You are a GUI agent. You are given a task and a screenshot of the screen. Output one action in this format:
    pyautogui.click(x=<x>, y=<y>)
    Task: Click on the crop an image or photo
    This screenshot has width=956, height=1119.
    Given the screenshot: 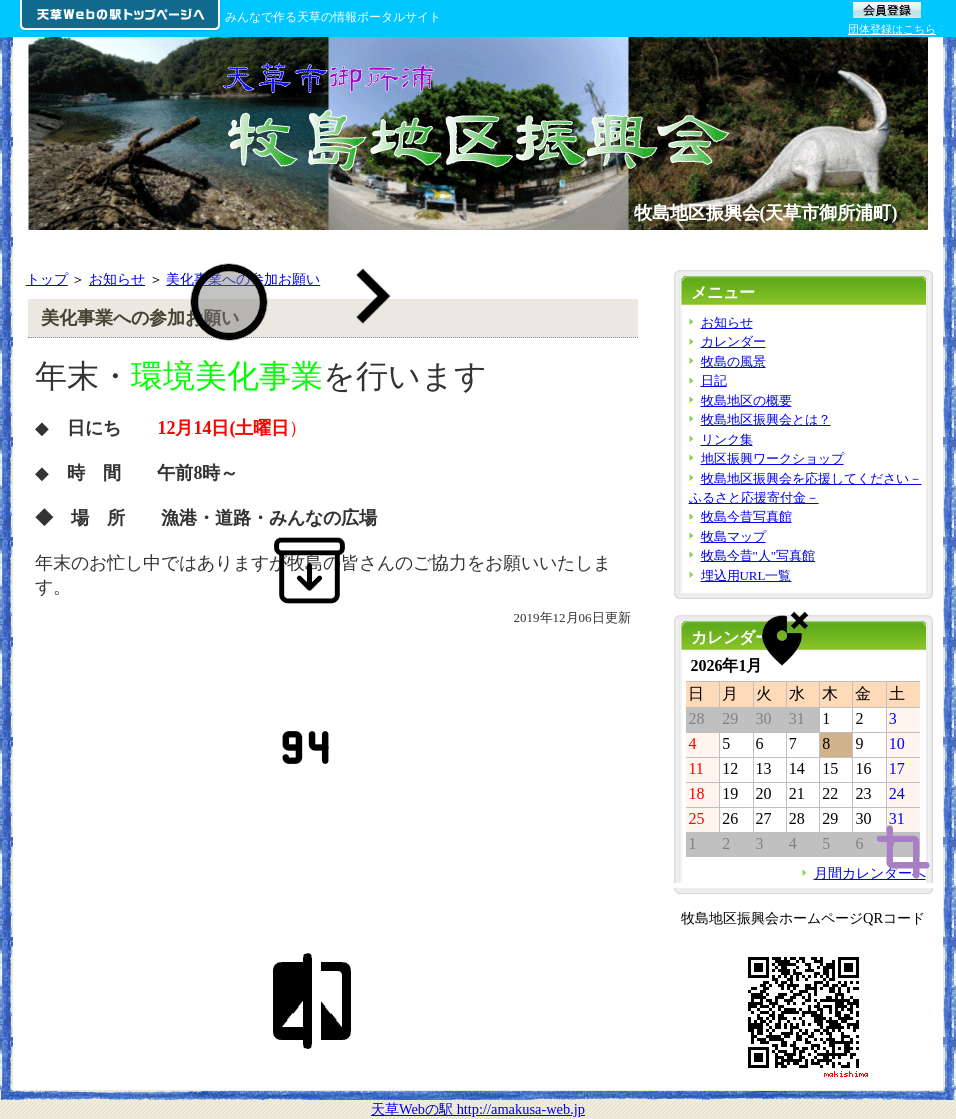 What is the action you would take?
    pyautogui.click(x=903, y=852)
    